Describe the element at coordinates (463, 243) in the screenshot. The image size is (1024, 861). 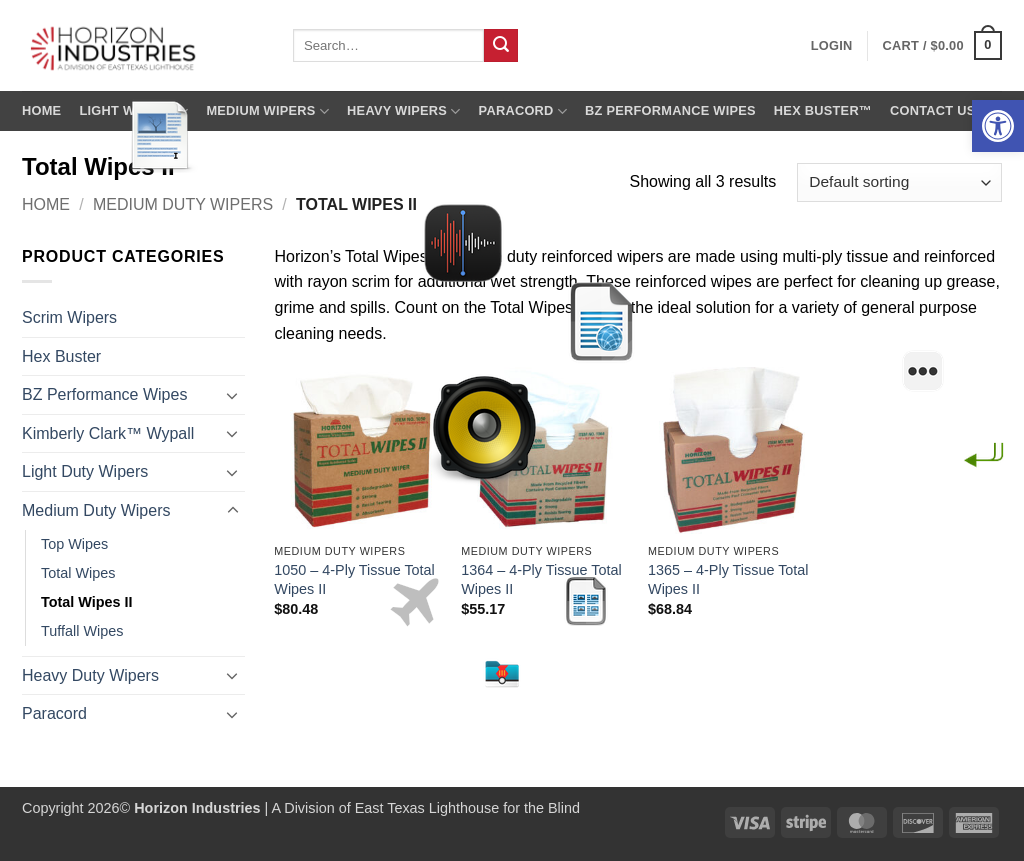
I see `open voice memos app` at that location.